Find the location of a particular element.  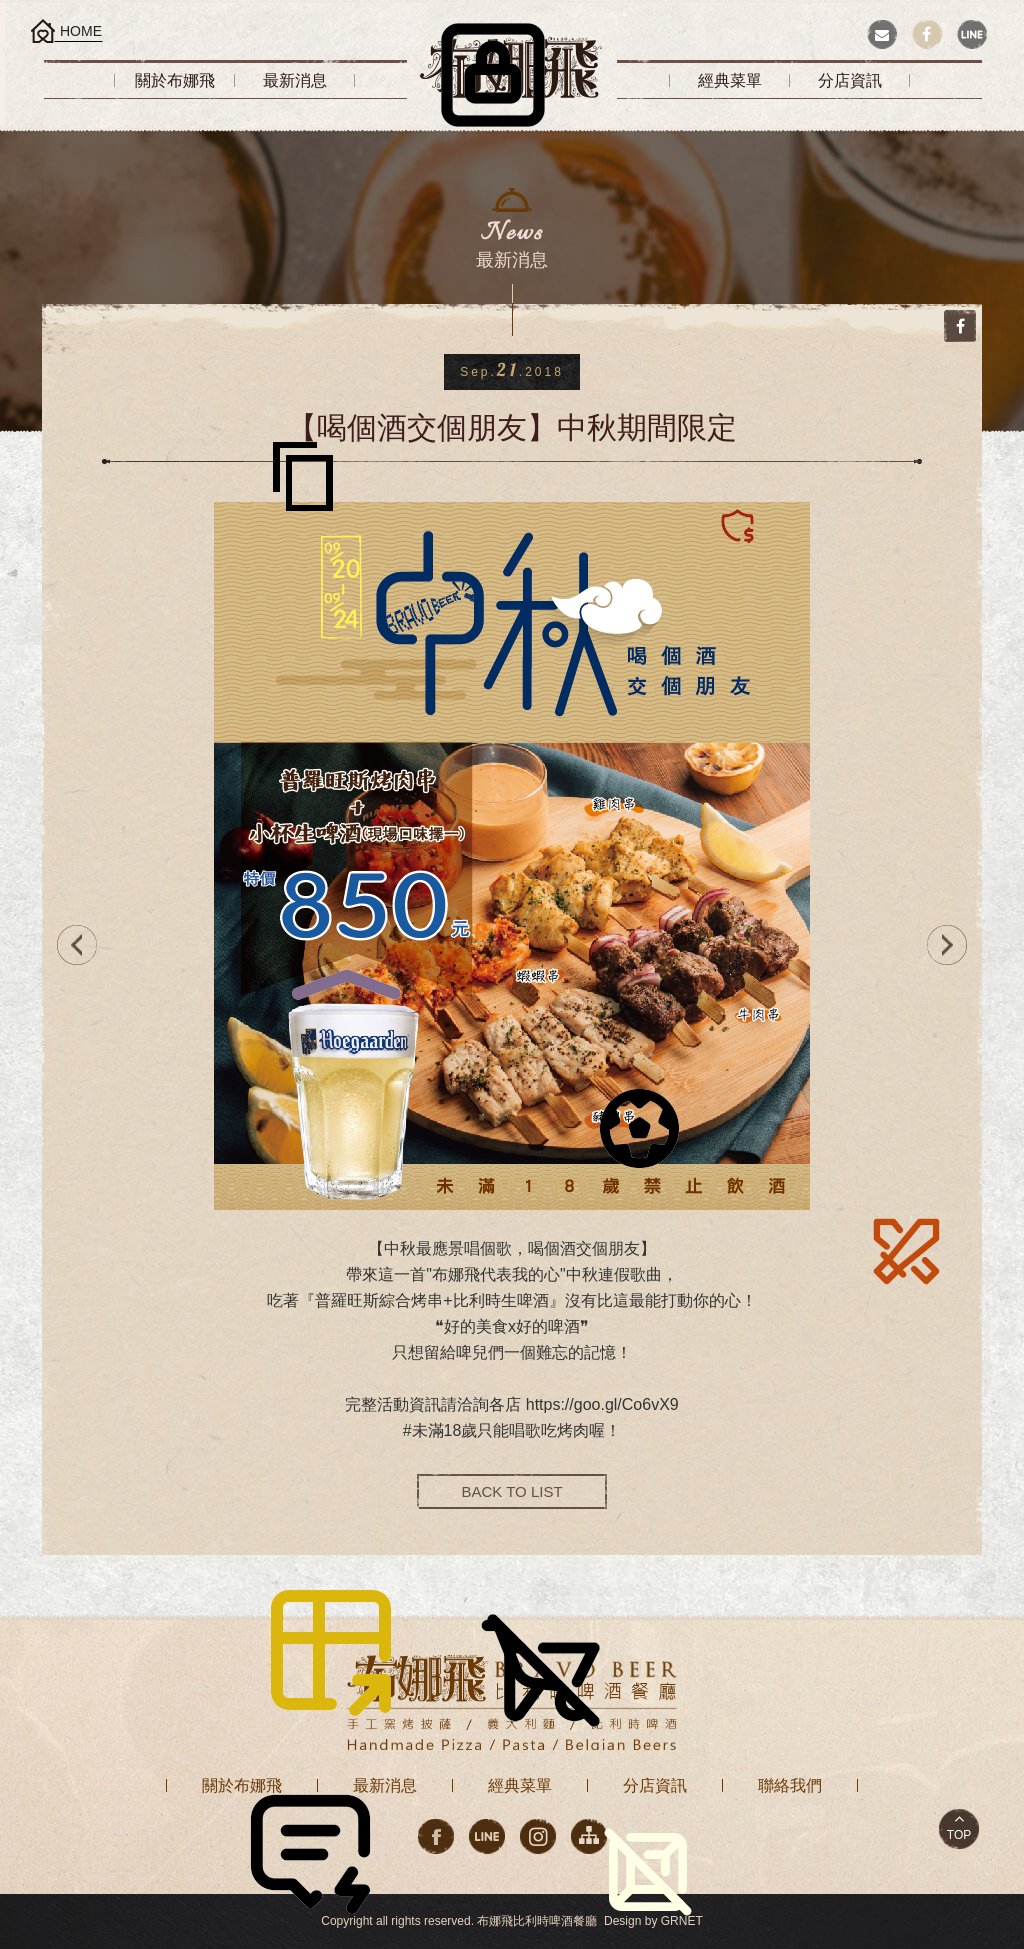

remove item from garden cart is located at coordinates (543, 1670).